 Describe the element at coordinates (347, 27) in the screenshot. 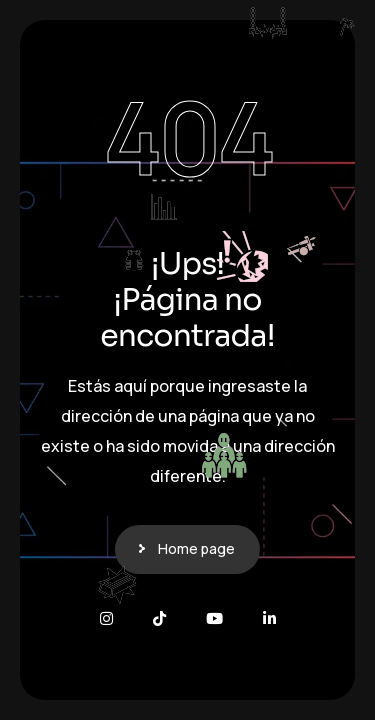

I see `indicates tropical or beach-themed content` at that location.